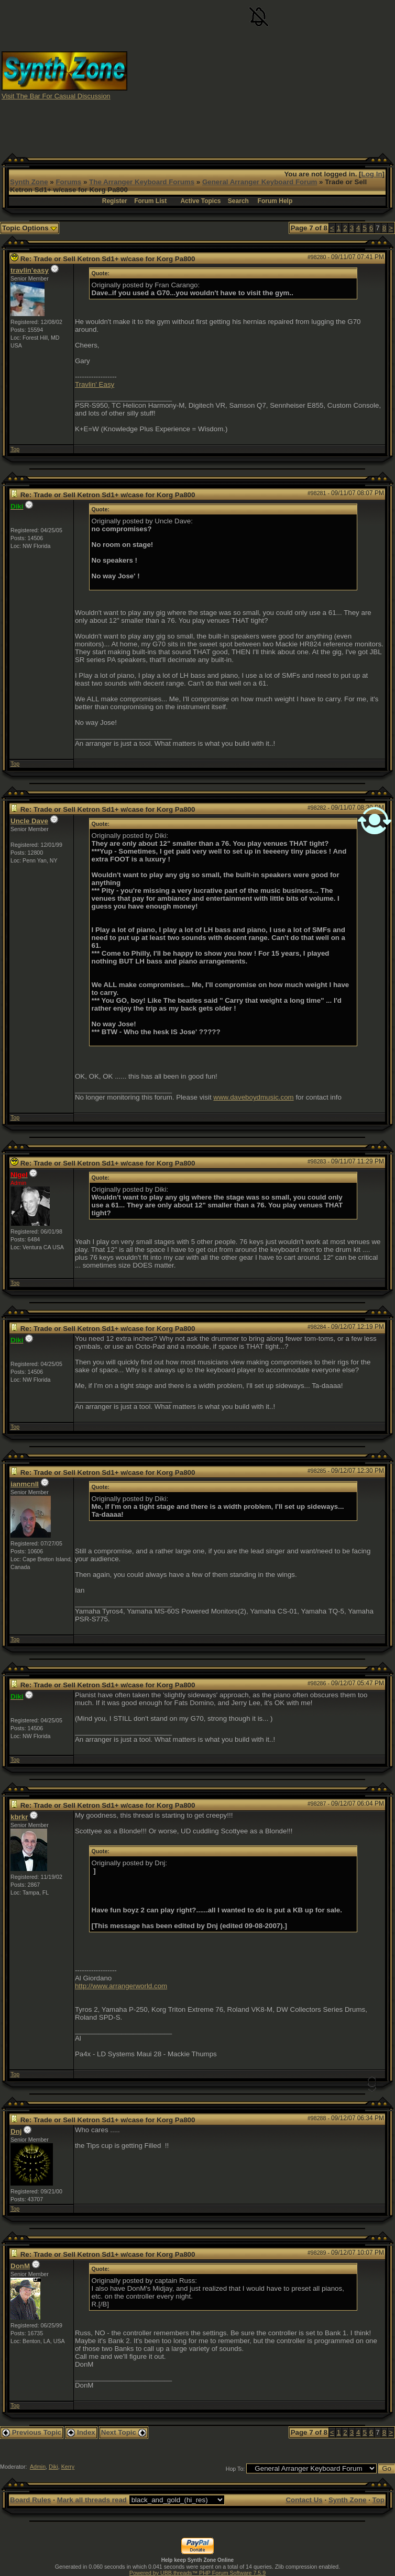 This screenshot has width=395, height=2576. I want to click on mute notifications, so click(259, 17).